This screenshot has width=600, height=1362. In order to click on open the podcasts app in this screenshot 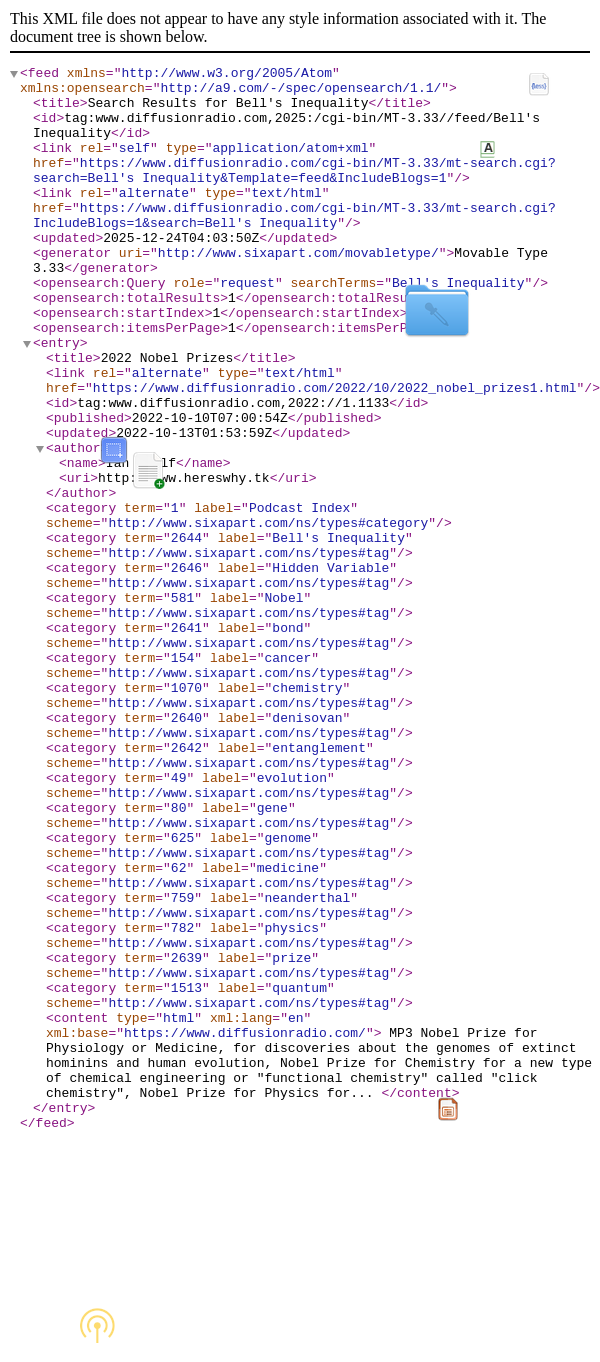, I will do `click(98, 1324)`.